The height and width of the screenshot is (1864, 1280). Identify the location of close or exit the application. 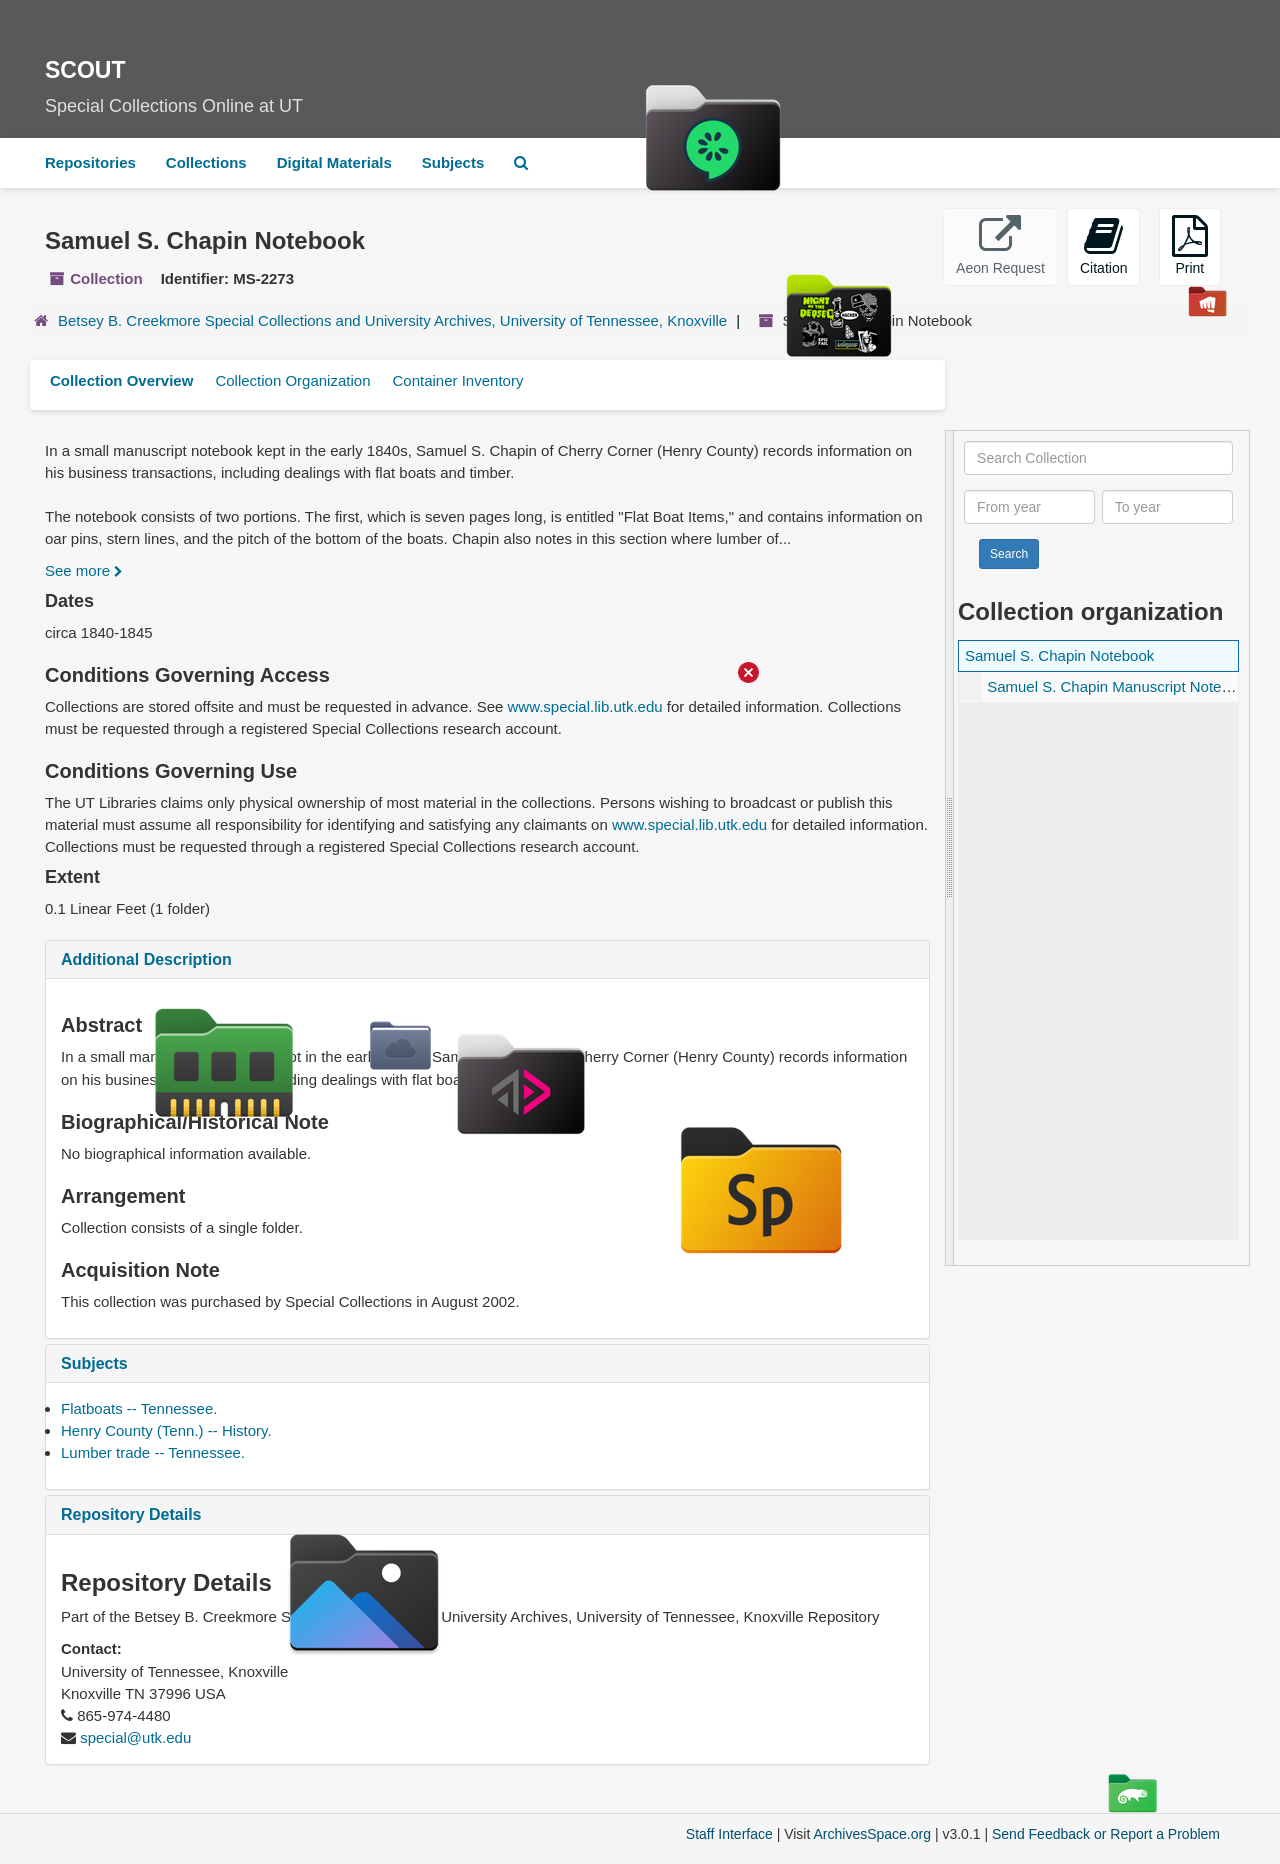
(748, 672).